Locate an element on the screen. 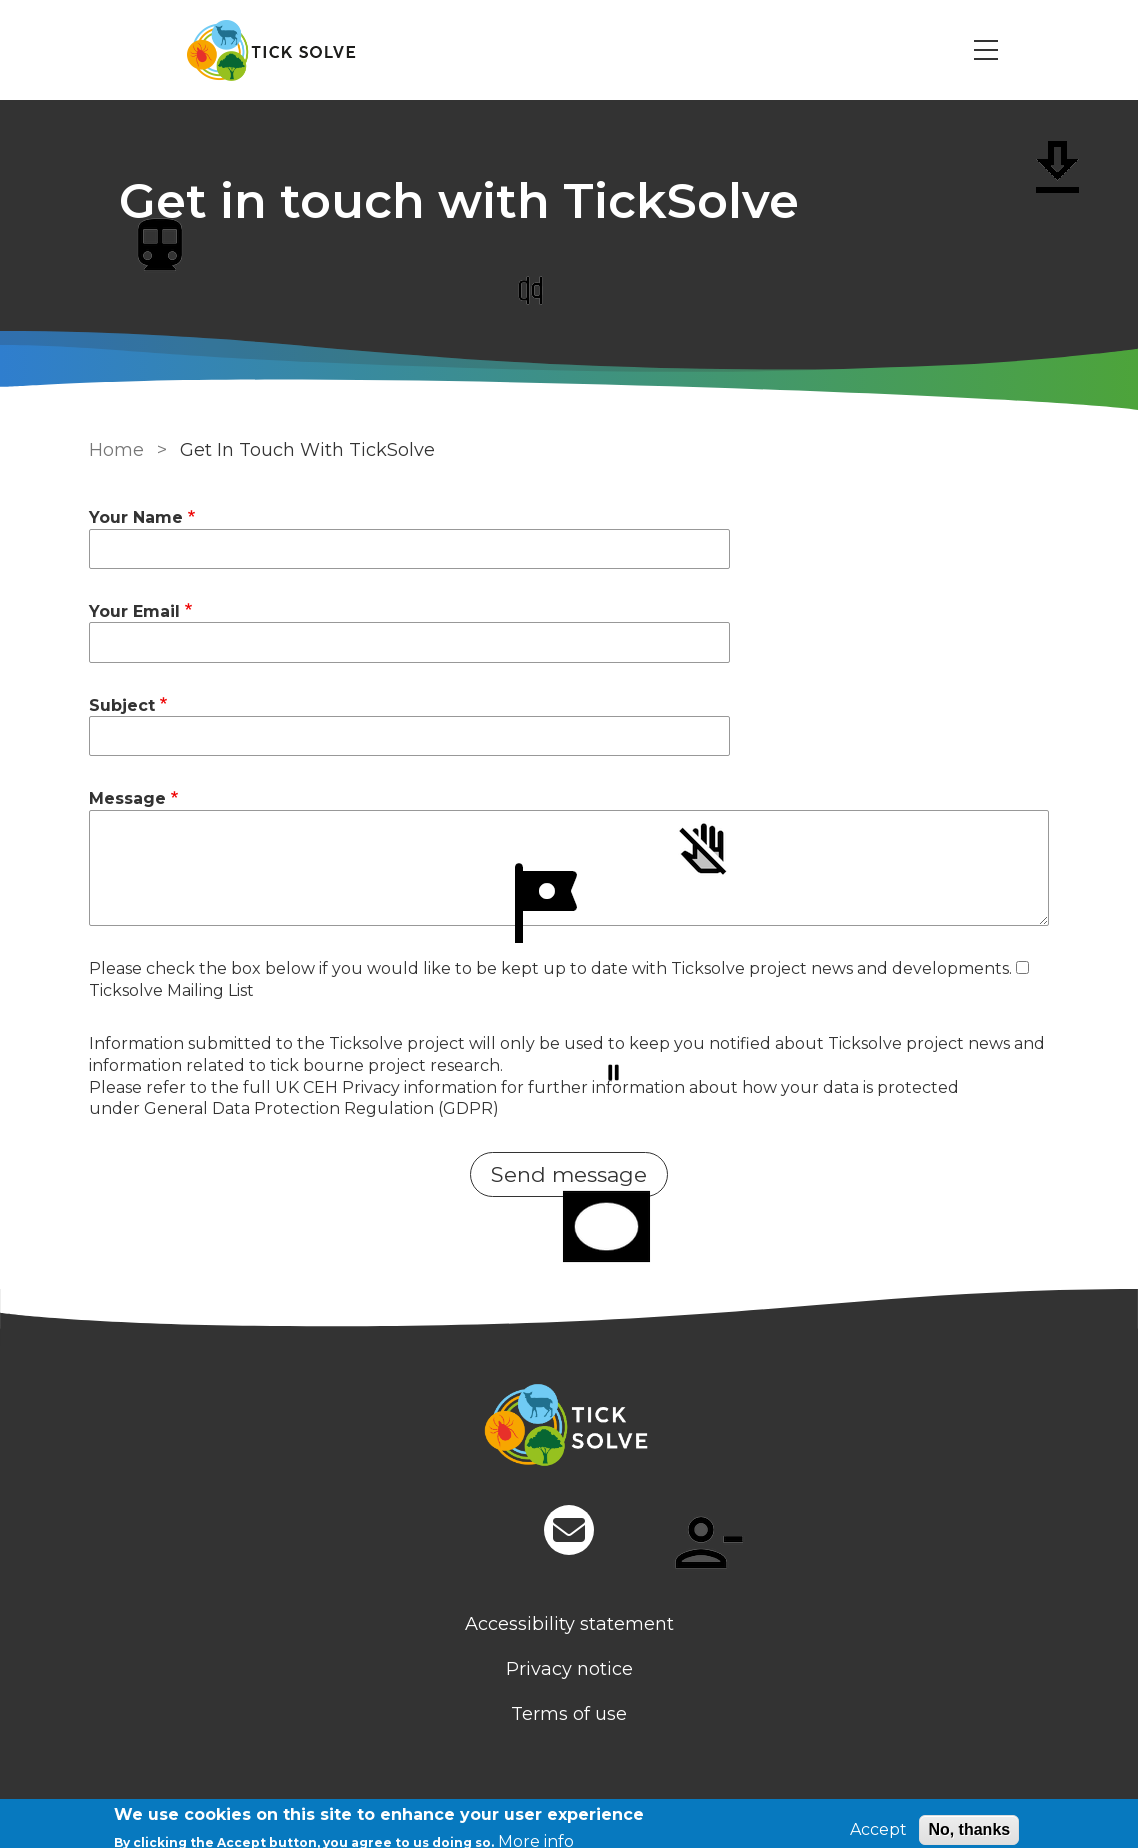  apply vignette effect to photo is located at coordinates (606, 1226).